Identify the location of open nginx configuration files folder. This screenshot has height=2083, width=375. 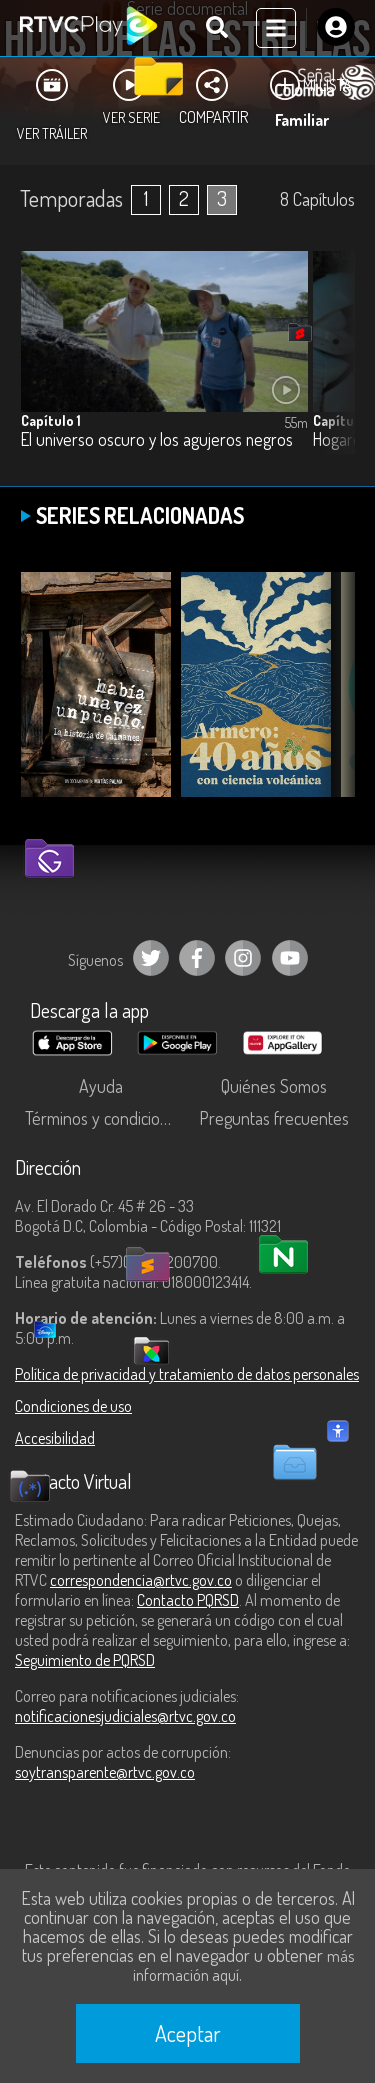
(283, 1255).